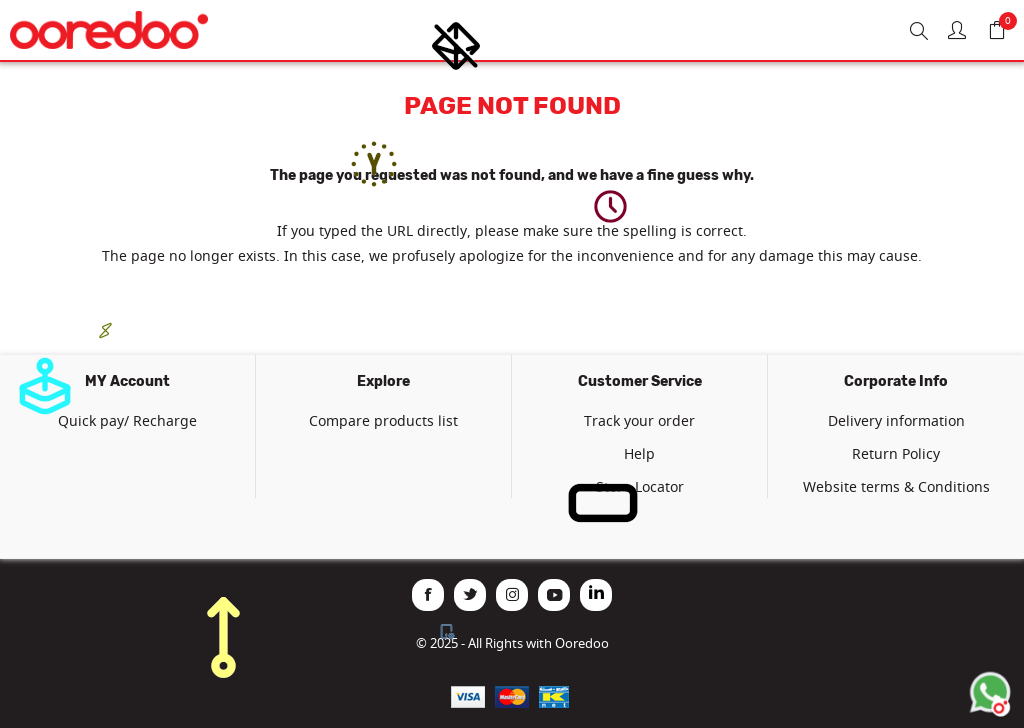  I want to click on scroll to top of page, so click(223, 637).